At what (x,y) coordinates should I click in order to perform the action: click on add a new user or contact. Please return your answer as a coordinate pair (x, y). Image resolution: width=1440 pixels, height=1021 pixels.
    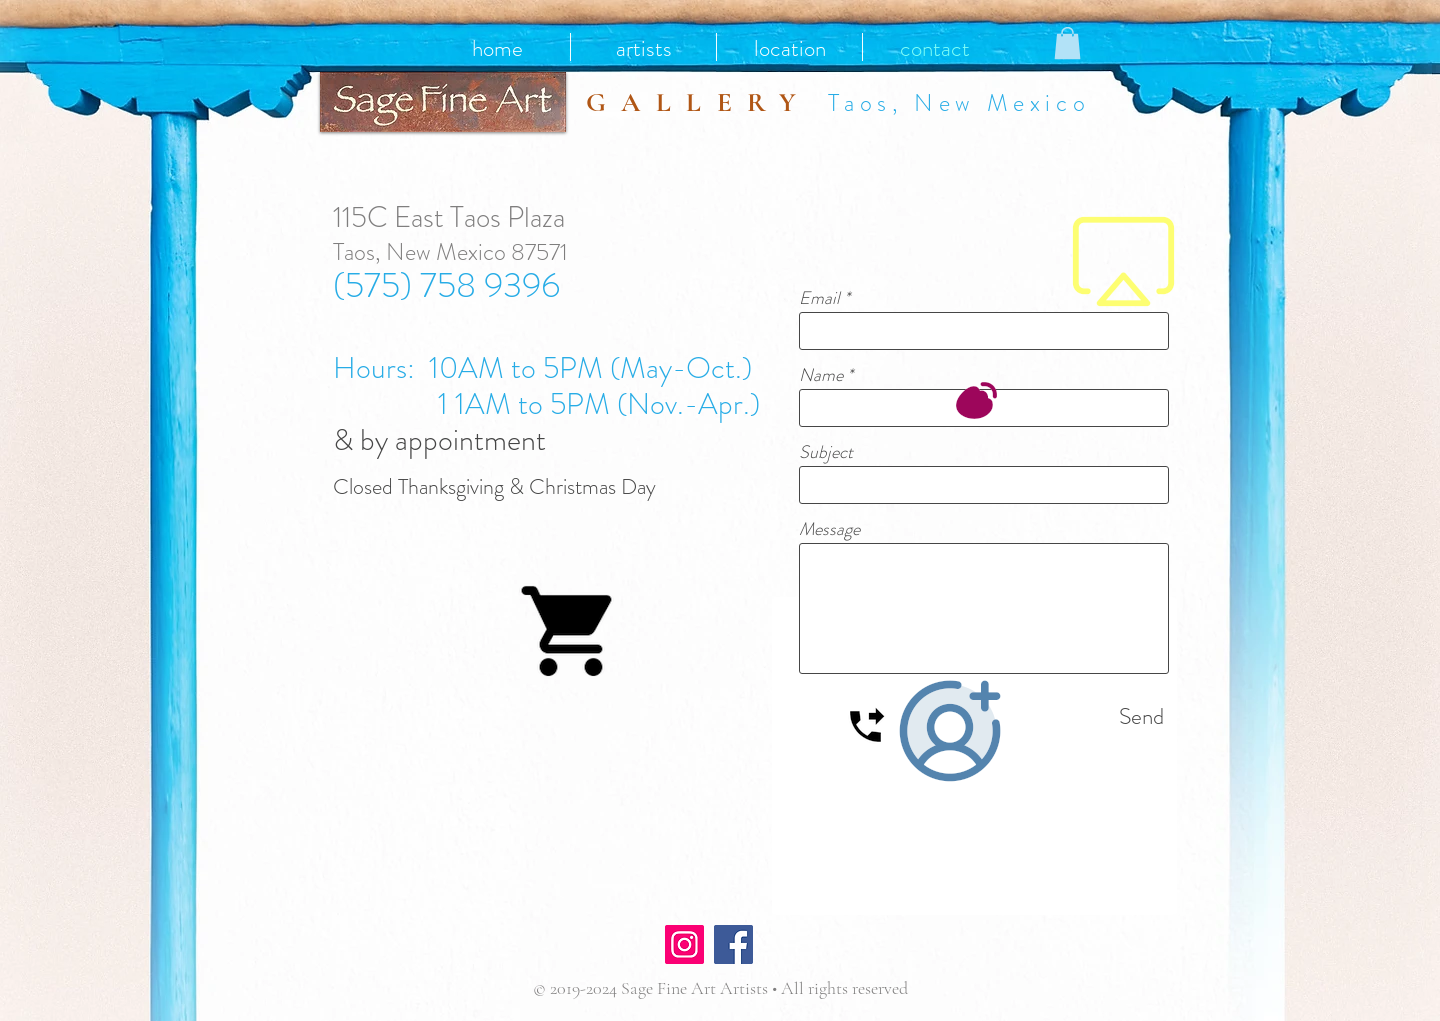
    Looking at the image, I should click on (950, 731).